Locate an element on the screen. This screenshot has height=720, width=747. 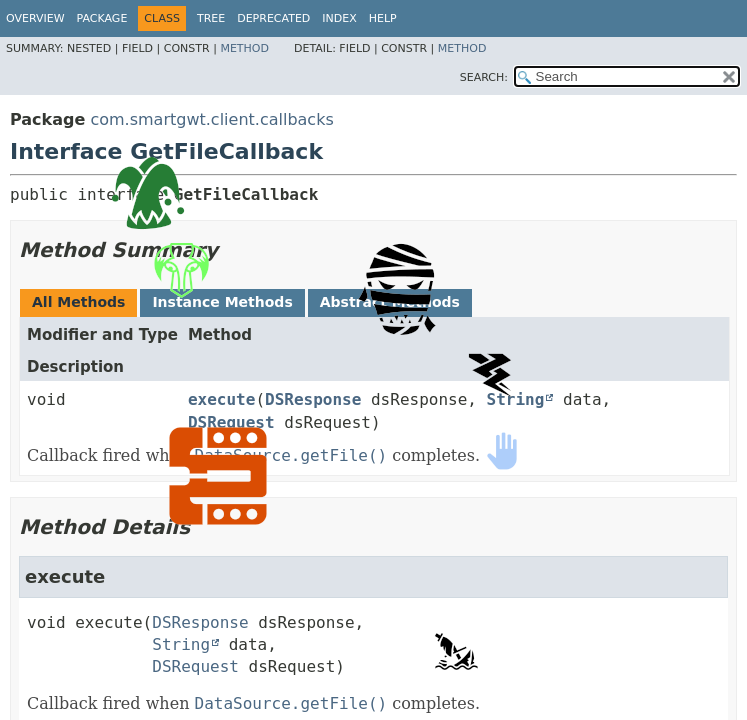
access joke or humor features is located at coordinates (148, 193).